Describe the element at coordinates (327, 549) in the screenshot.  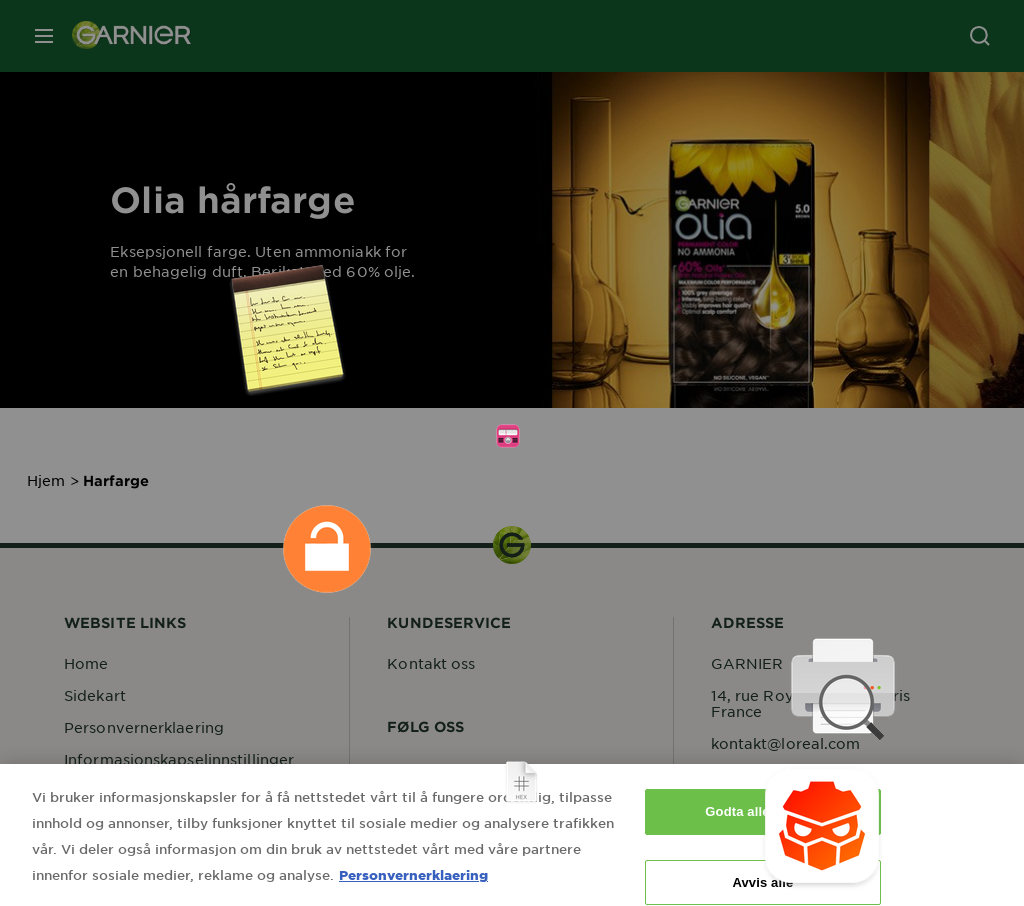
I see `indicates an unlocked or unsecured item` at that location.